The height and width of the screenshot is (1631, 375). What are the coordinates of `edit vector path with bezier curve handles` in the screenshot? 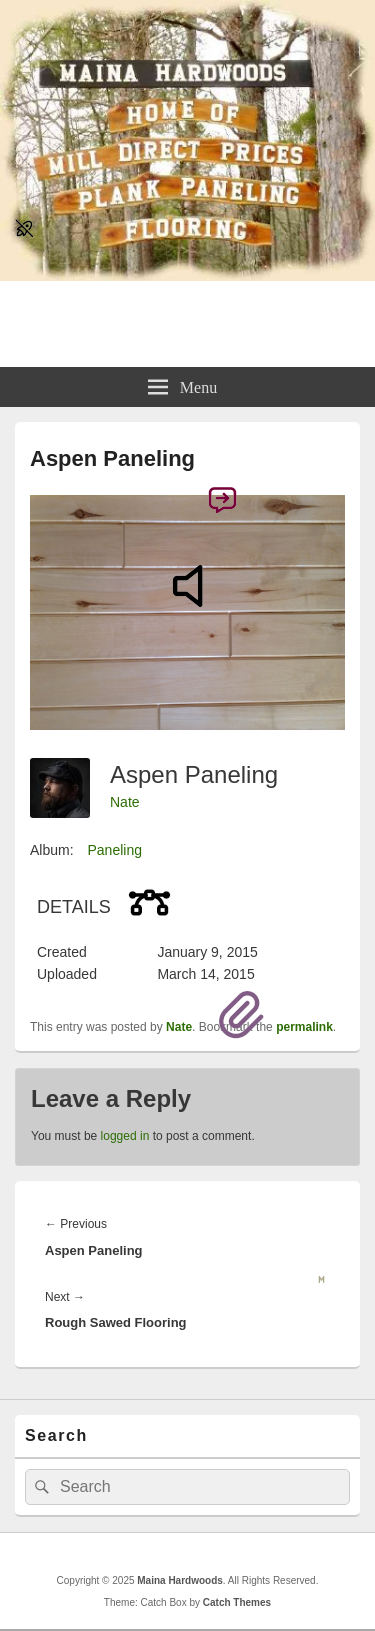 It's located at (149, 902).